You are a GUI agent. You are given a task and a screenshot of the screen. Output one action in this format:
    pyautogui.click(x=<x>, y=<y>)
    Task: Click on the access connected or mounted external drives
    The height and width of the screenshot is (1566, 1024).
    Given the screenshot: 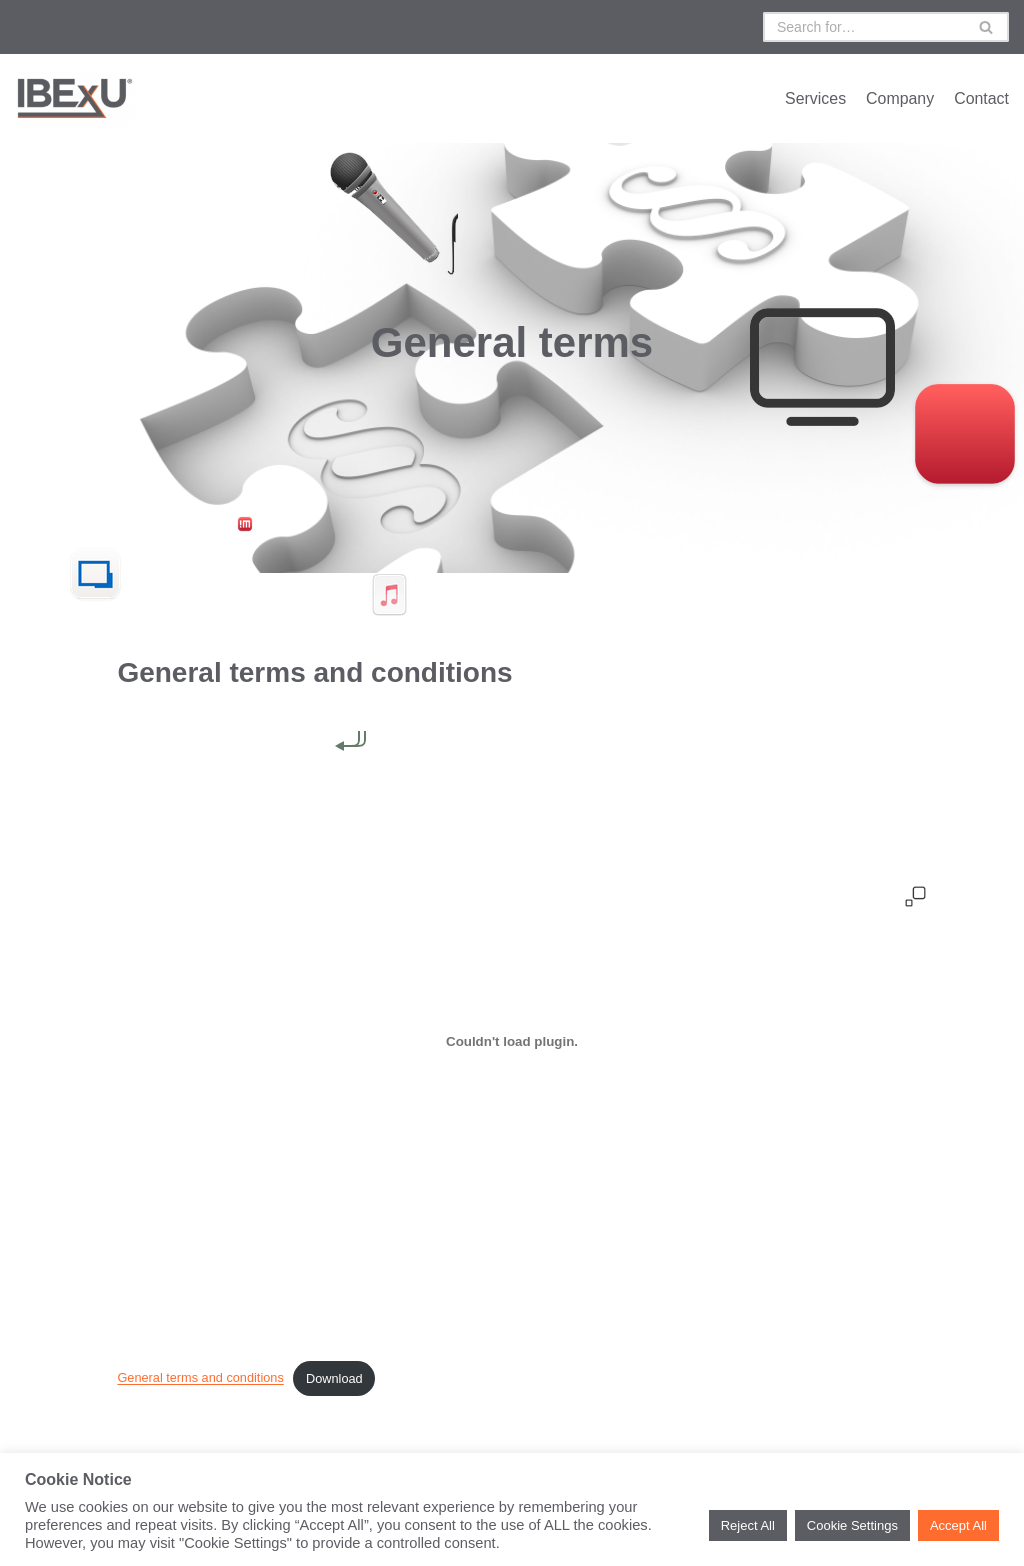 What is the action you would take?
    pyautogui.click(x=915, y=896)
    